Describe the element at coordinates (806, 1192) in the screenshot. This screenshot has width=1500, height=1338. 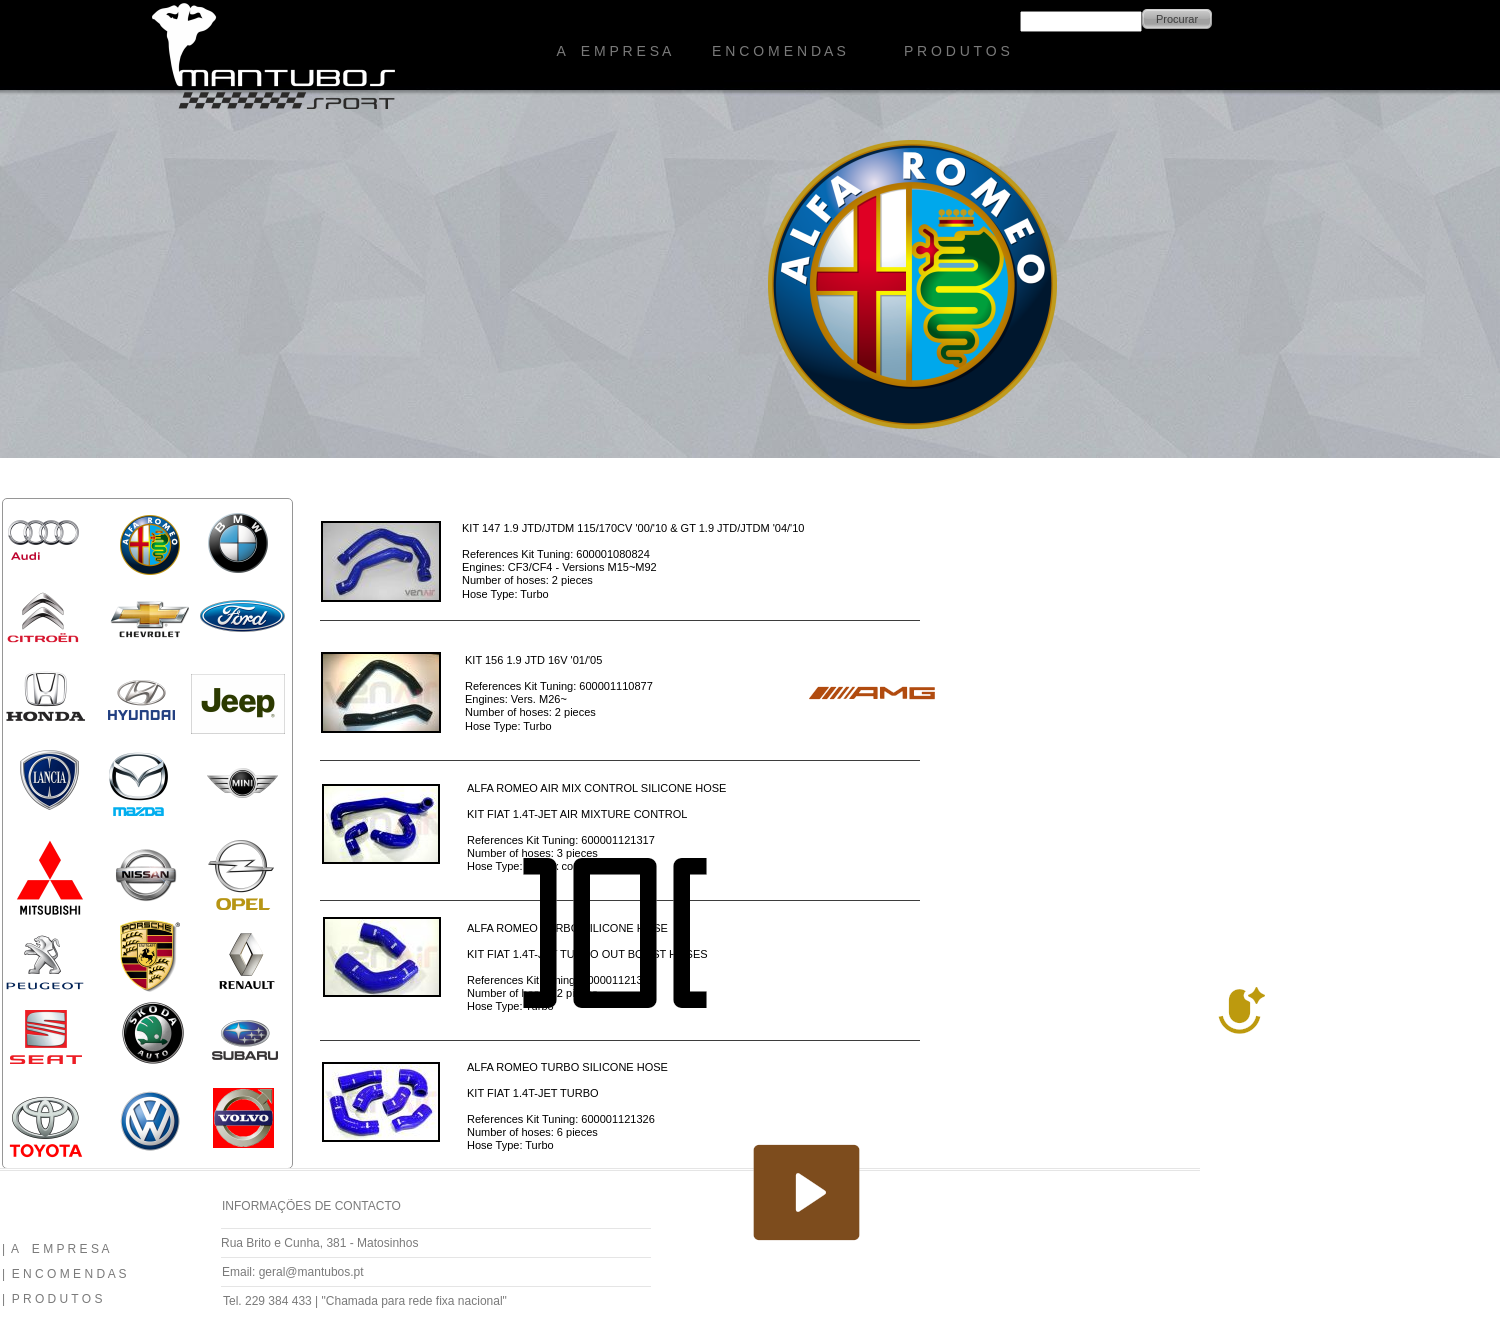
I see `play a video or movie` at that location.